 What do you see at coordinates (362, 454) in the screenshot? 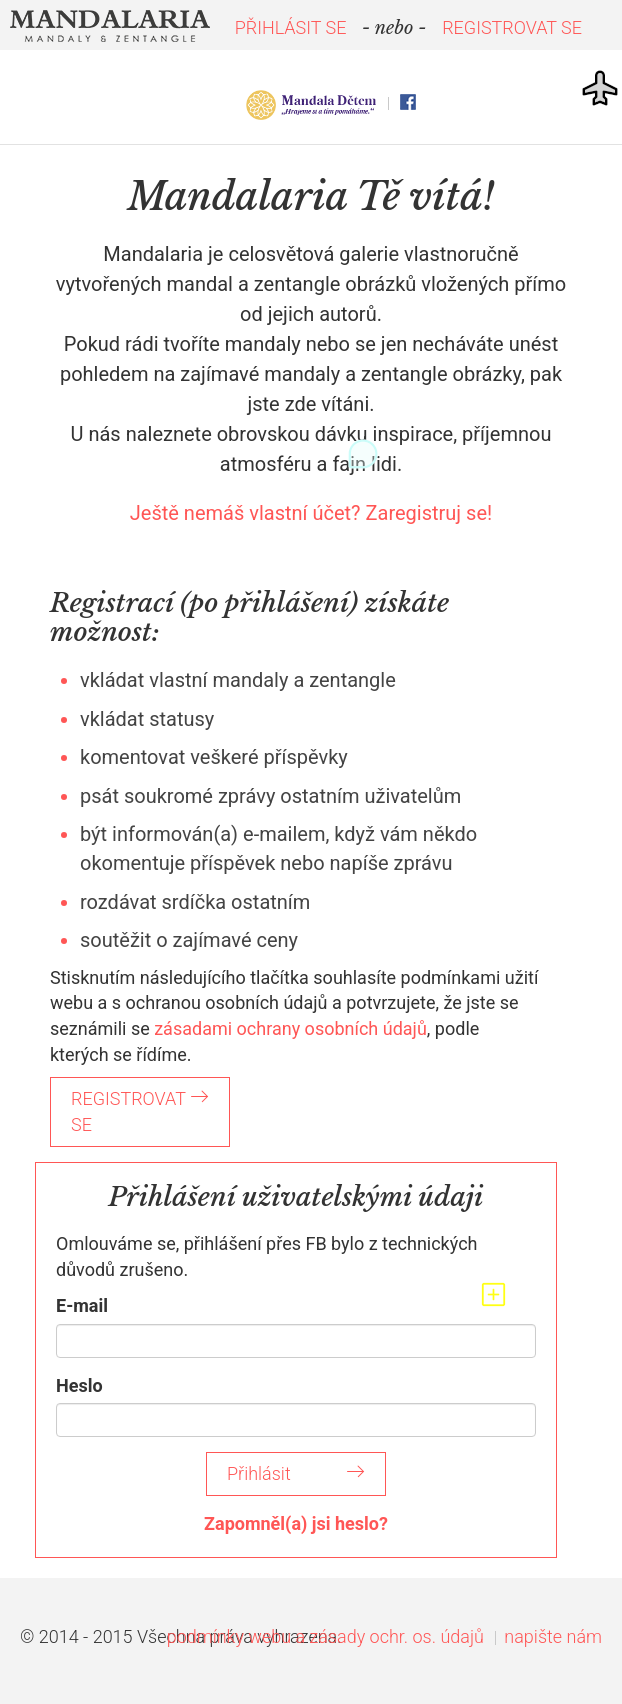
I see `open chat or messaging` at bounding box center [362, 454].